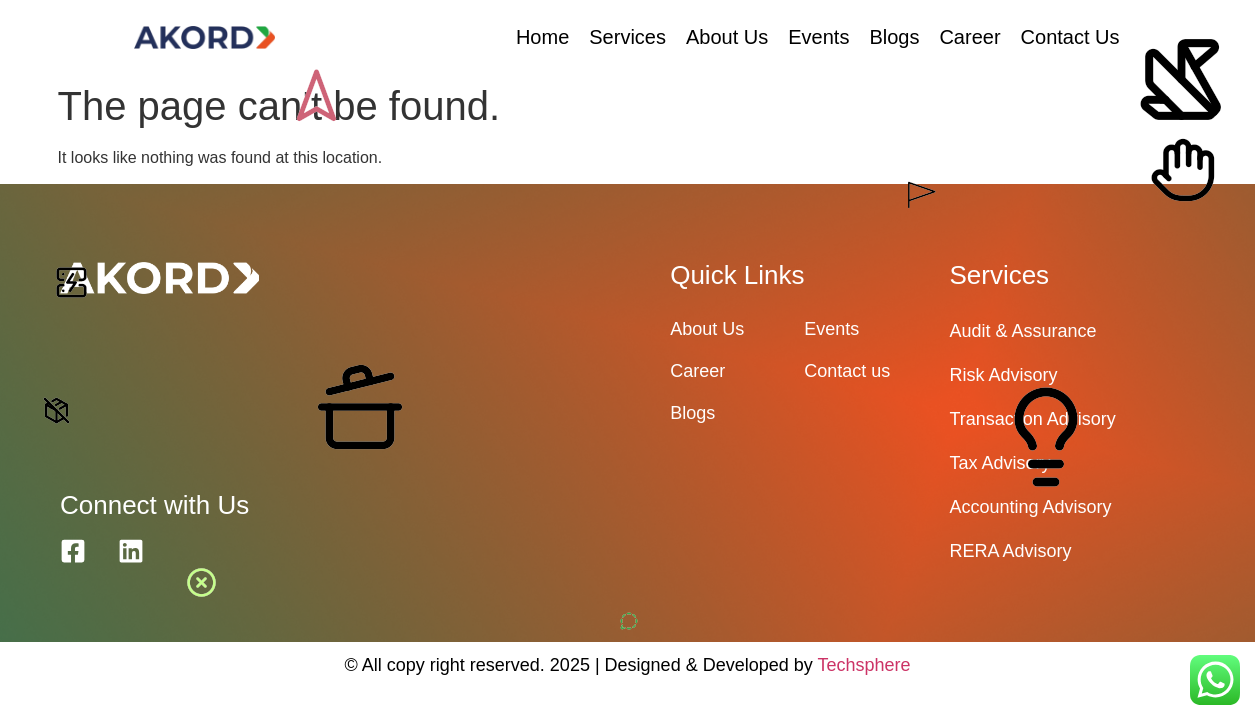  What do you see at coordinates (360, 407) in the screenshot?
I see `access recipes or cooking features` at bounding box center [360, 407].